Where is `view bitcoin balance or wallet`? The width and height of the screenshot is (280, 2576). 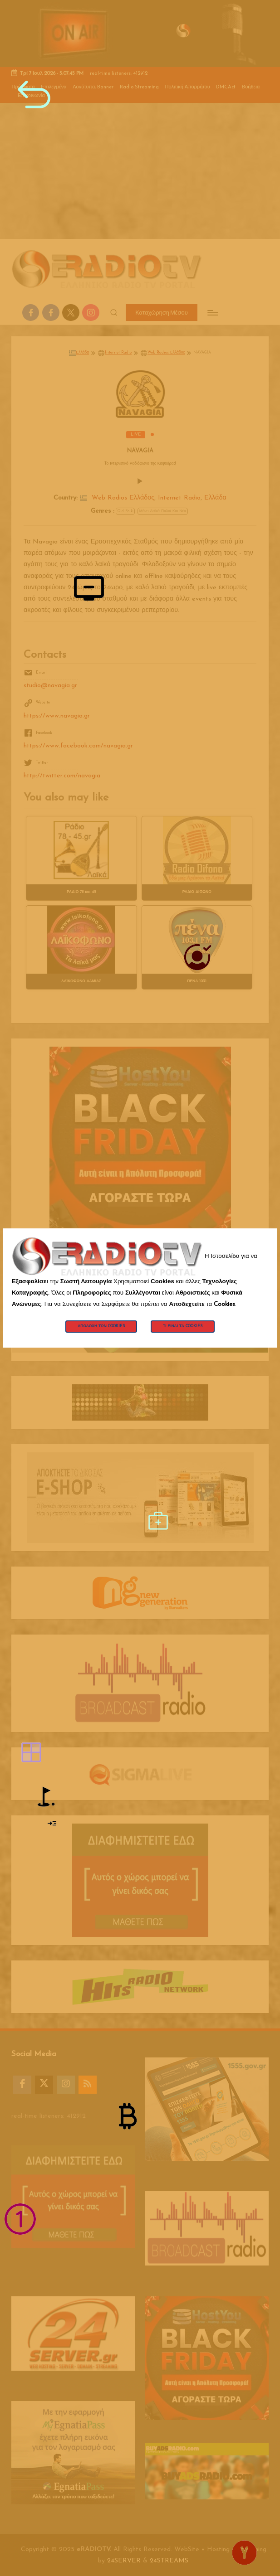 view bitcoin balance or wallet is located at coordinates (127, 2116).